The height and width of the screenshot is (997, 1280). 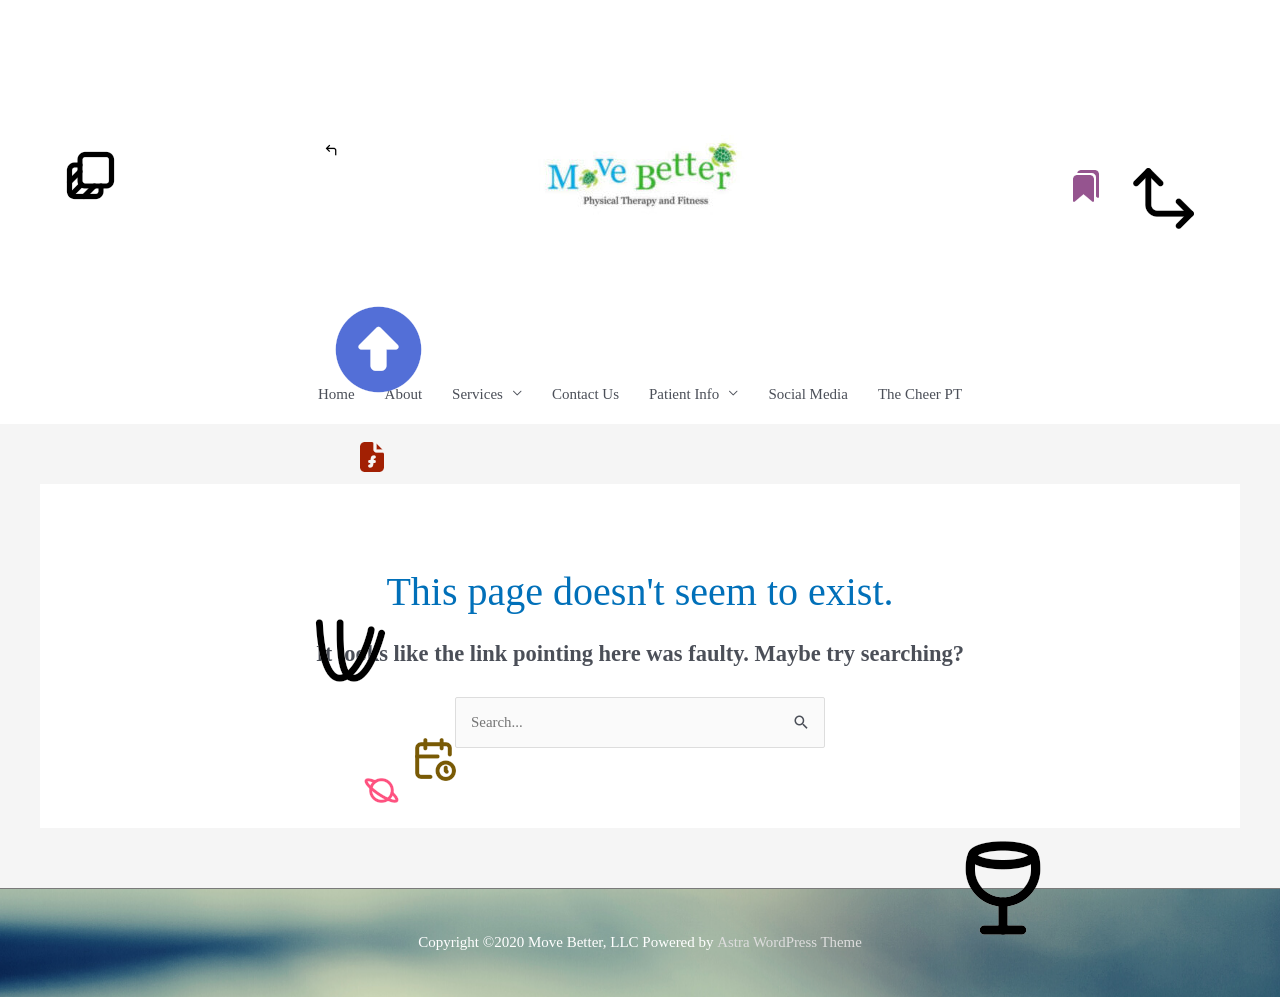 I want to click on open windy weather app, so click(x=350, y=650).